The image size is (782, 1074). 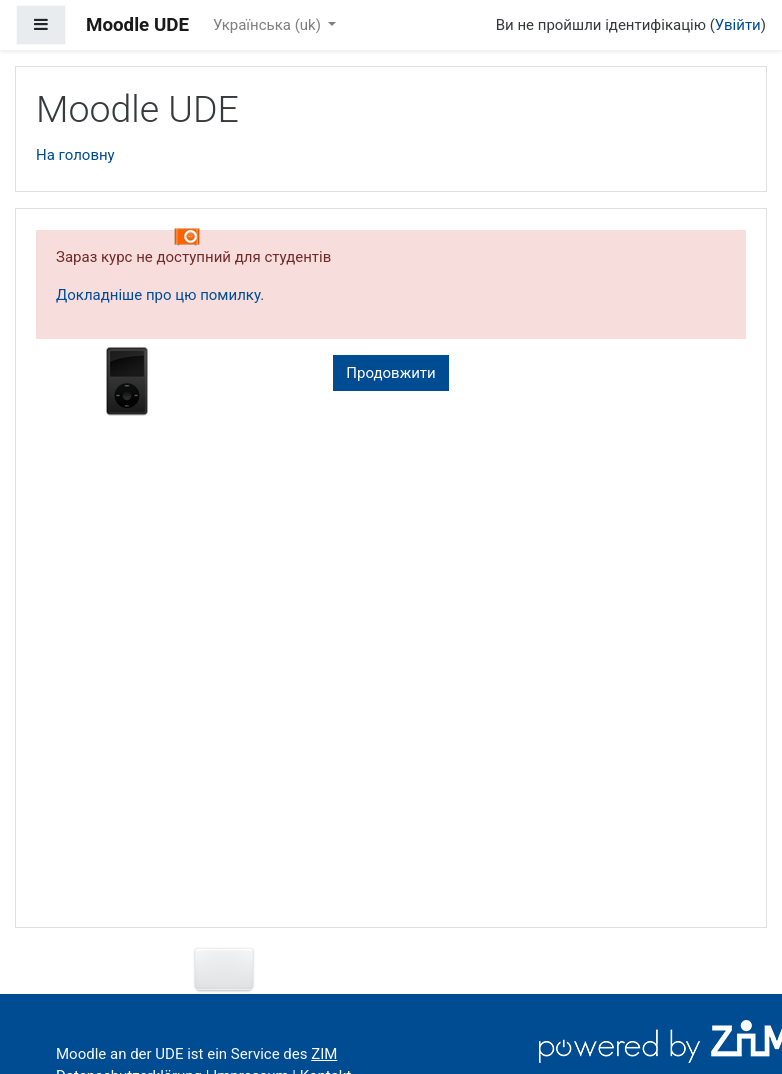 I want to click on external trackpad or touchpad device, so click(x=224, y=969).